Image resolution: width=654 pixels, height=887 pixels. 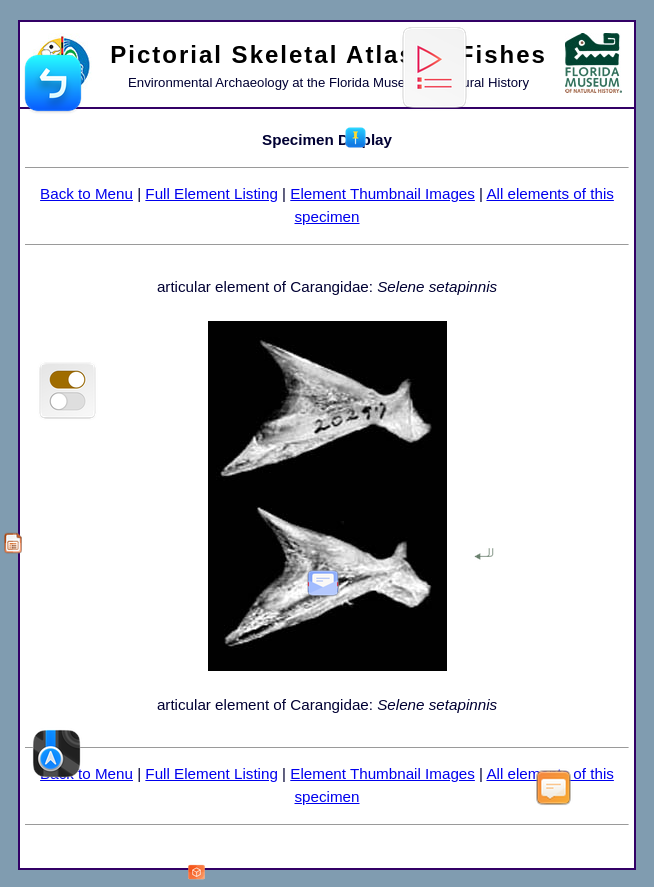 I want to click on reply to all recipients in an email thread, so click(x=483, y=552).